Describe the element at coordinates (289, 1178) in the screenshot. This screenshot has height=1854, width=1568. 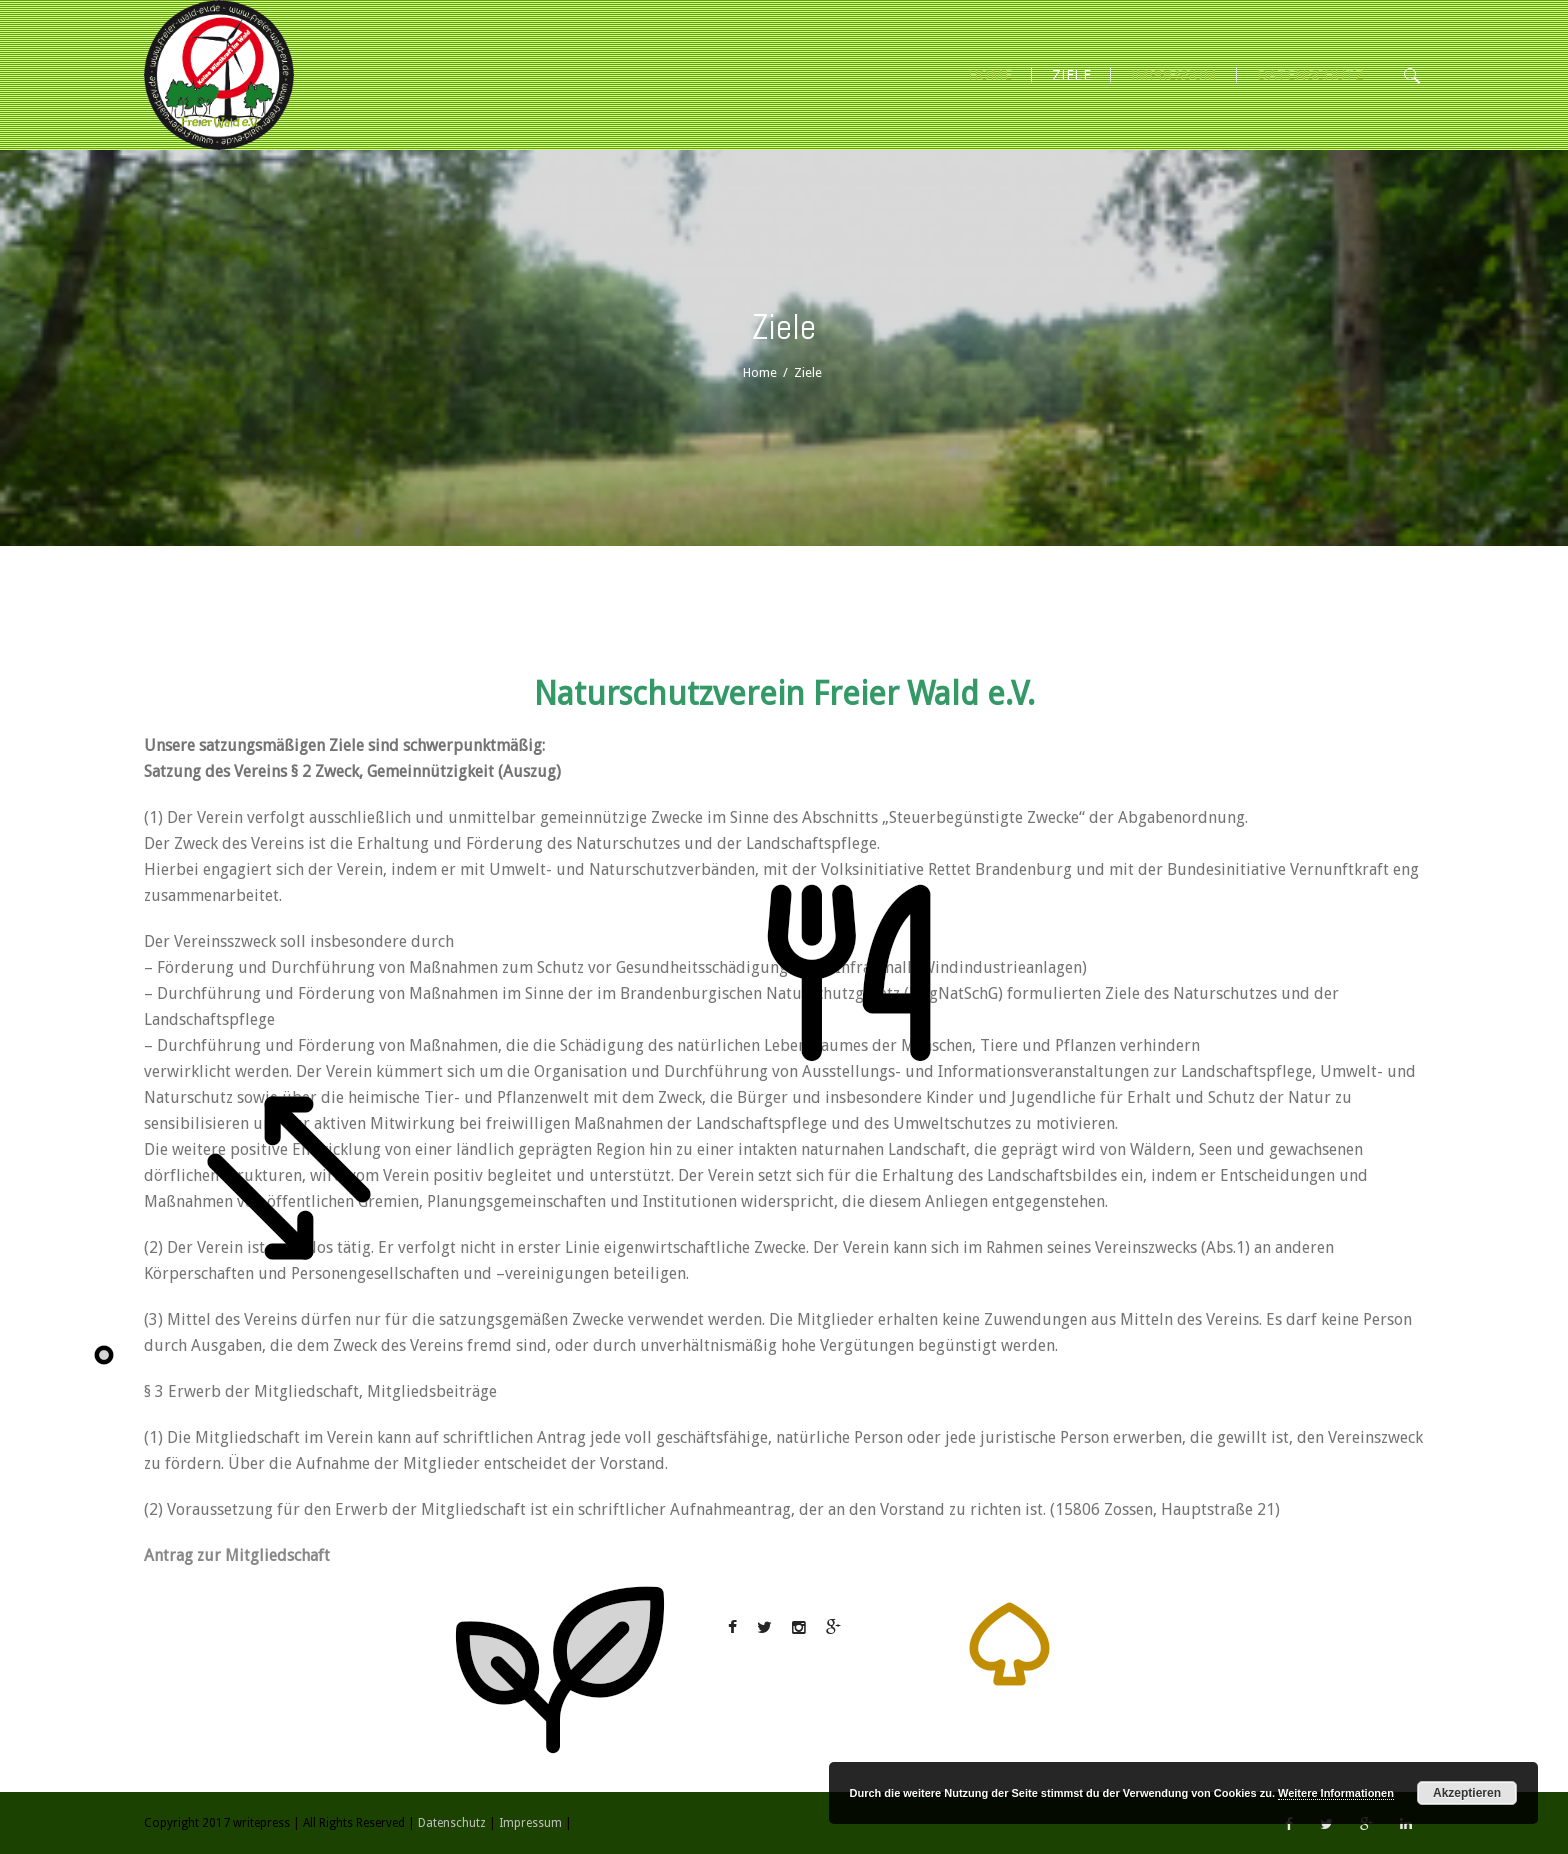
I see `resize element diagonally` at that location.